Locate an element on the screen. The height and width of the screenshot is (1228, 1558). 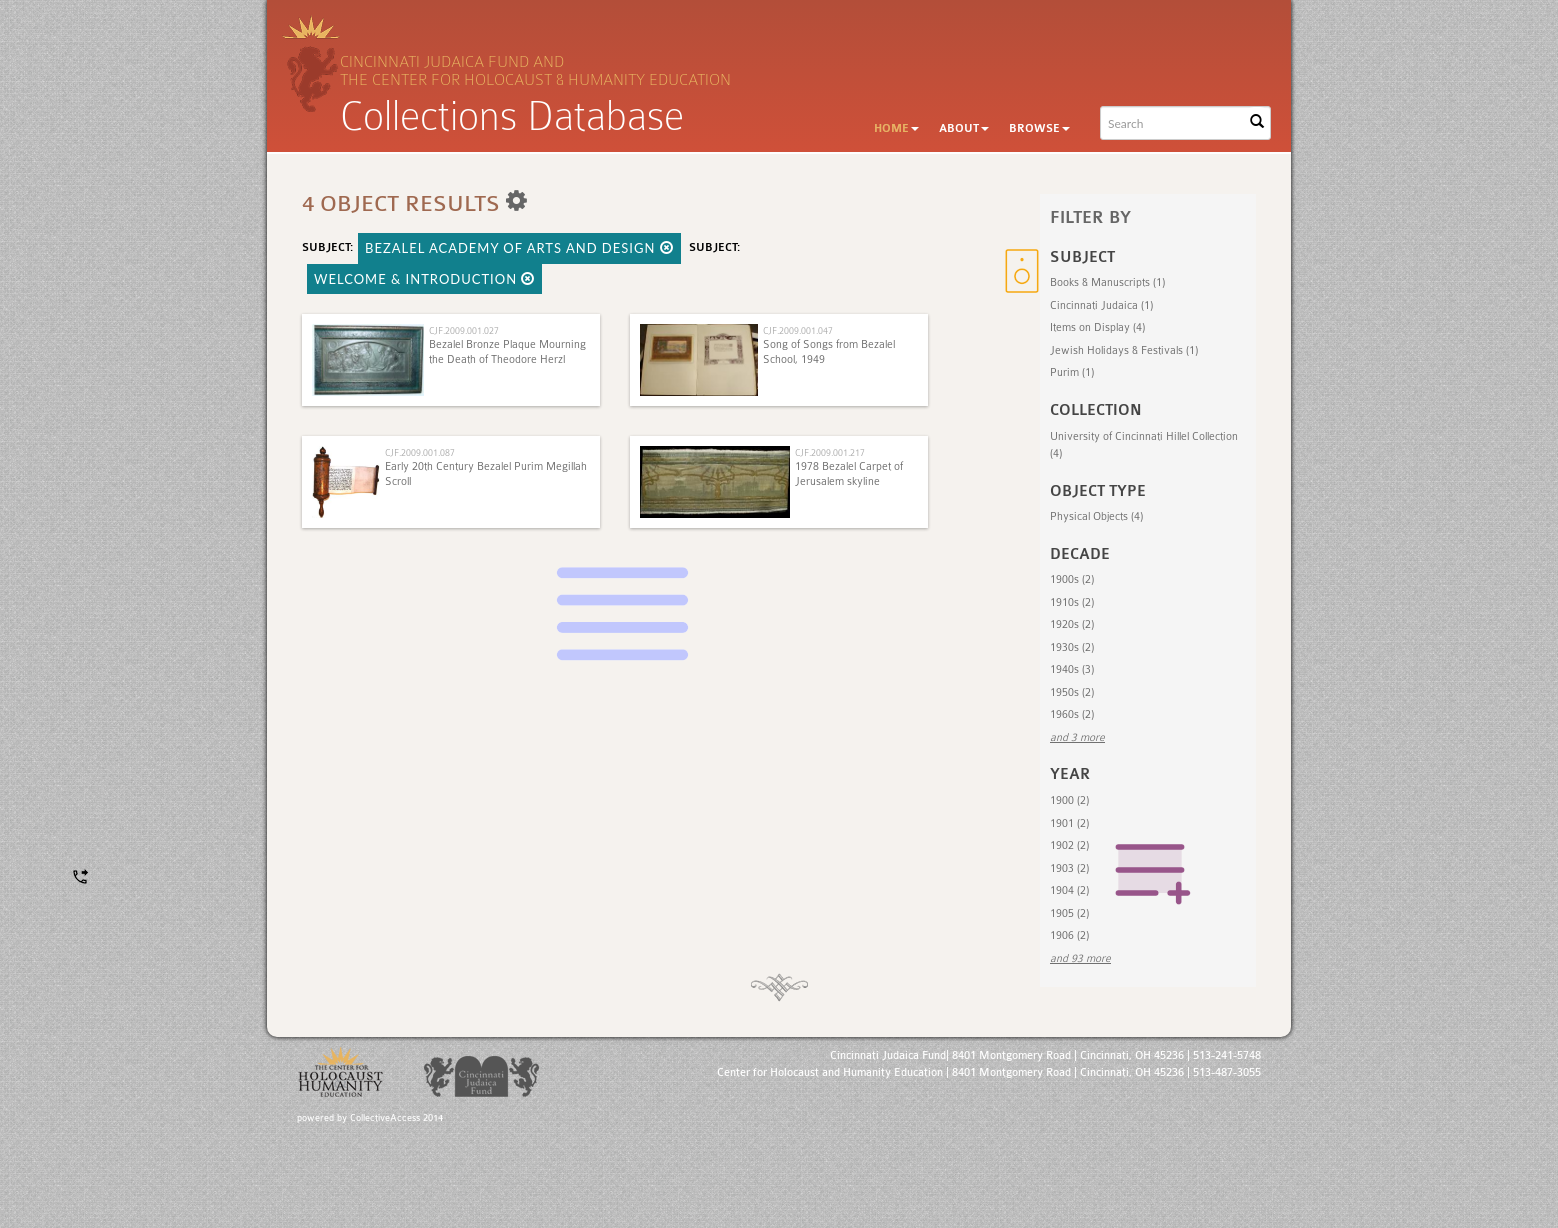
call forwarding is enabled is located at coordinates (80, 877).